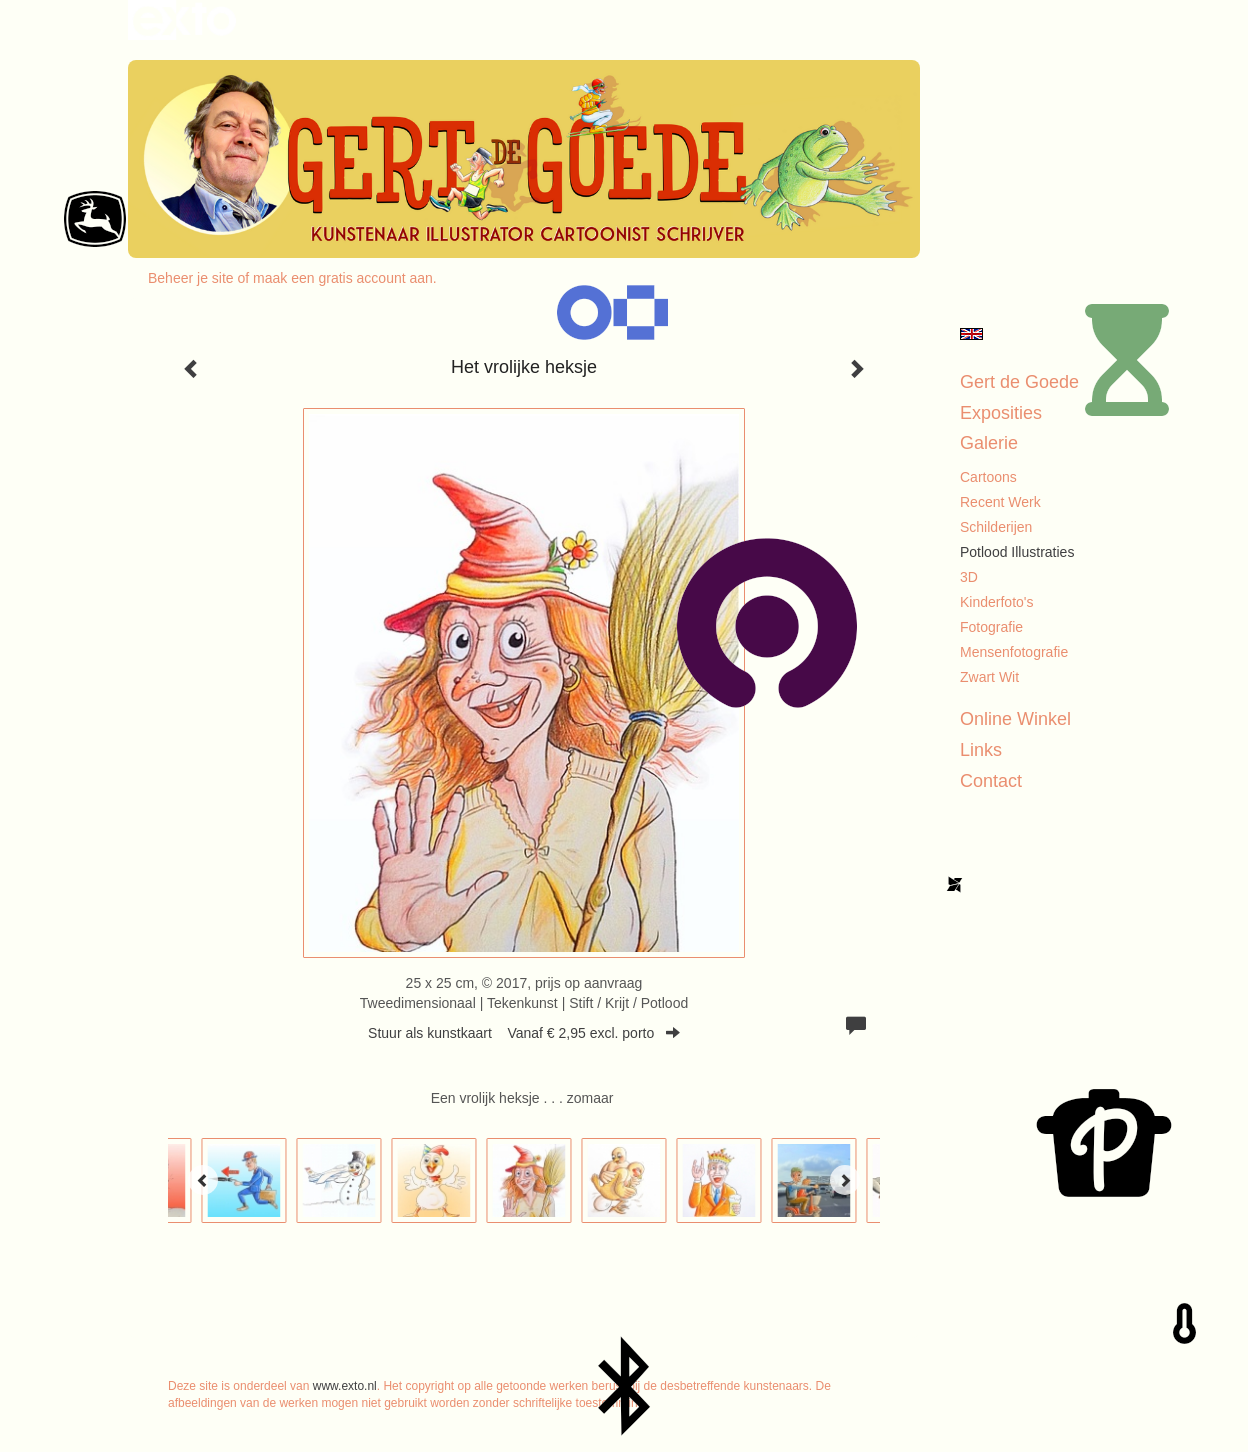  What do you see at coordinates (767, 623) in the screenshot?
I see `open the gojek app` at bounding box center [767, 623].